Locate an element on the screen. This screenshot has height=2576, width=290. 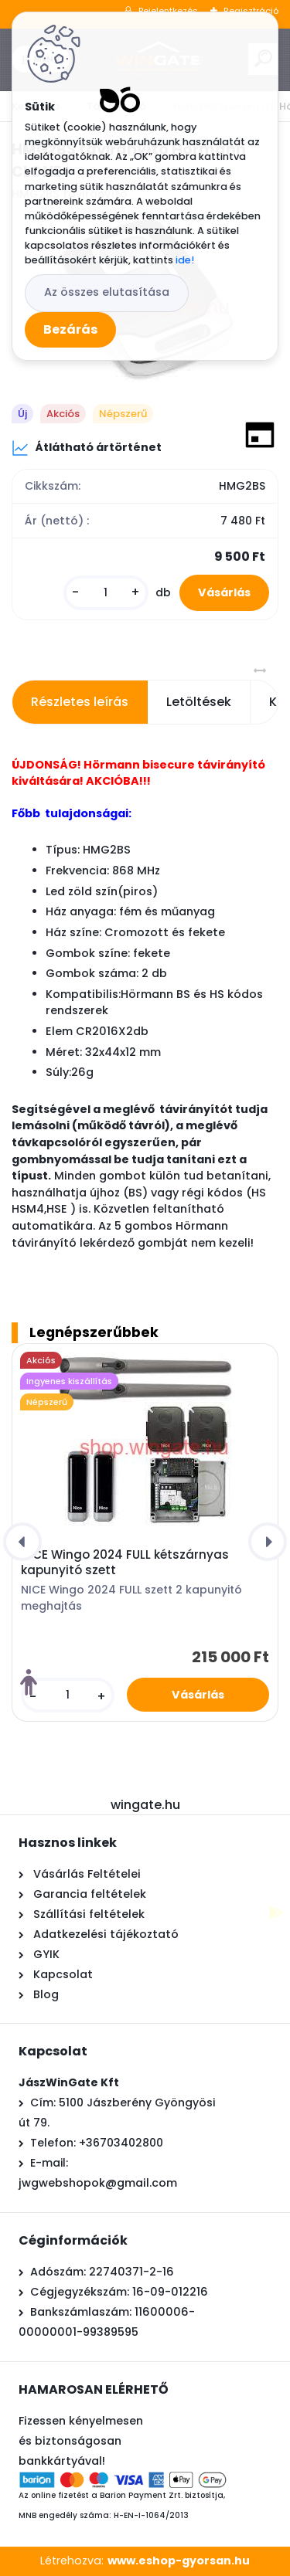
switch to calendar view is located at coordinates (260, 435).